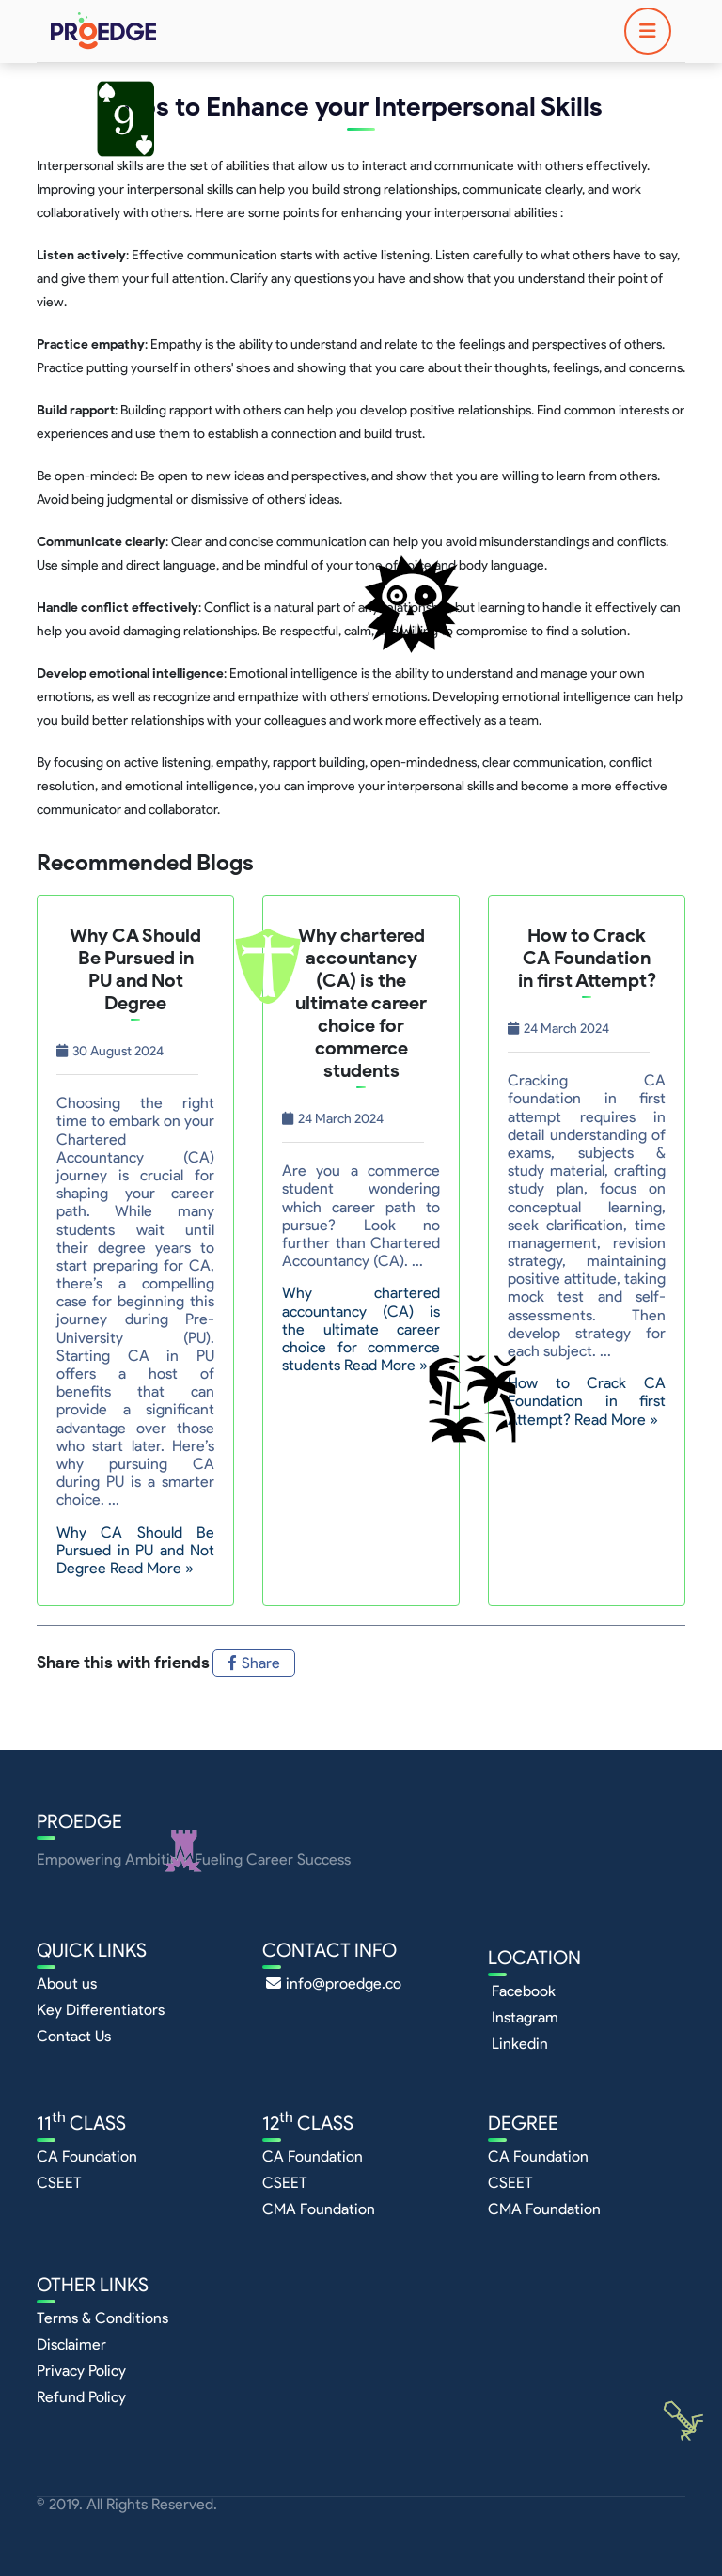  What do you see at coordinates (183, 1850) in the screenshot?
I see `demolish or destroy a building` at bounding box center [183, 1850].